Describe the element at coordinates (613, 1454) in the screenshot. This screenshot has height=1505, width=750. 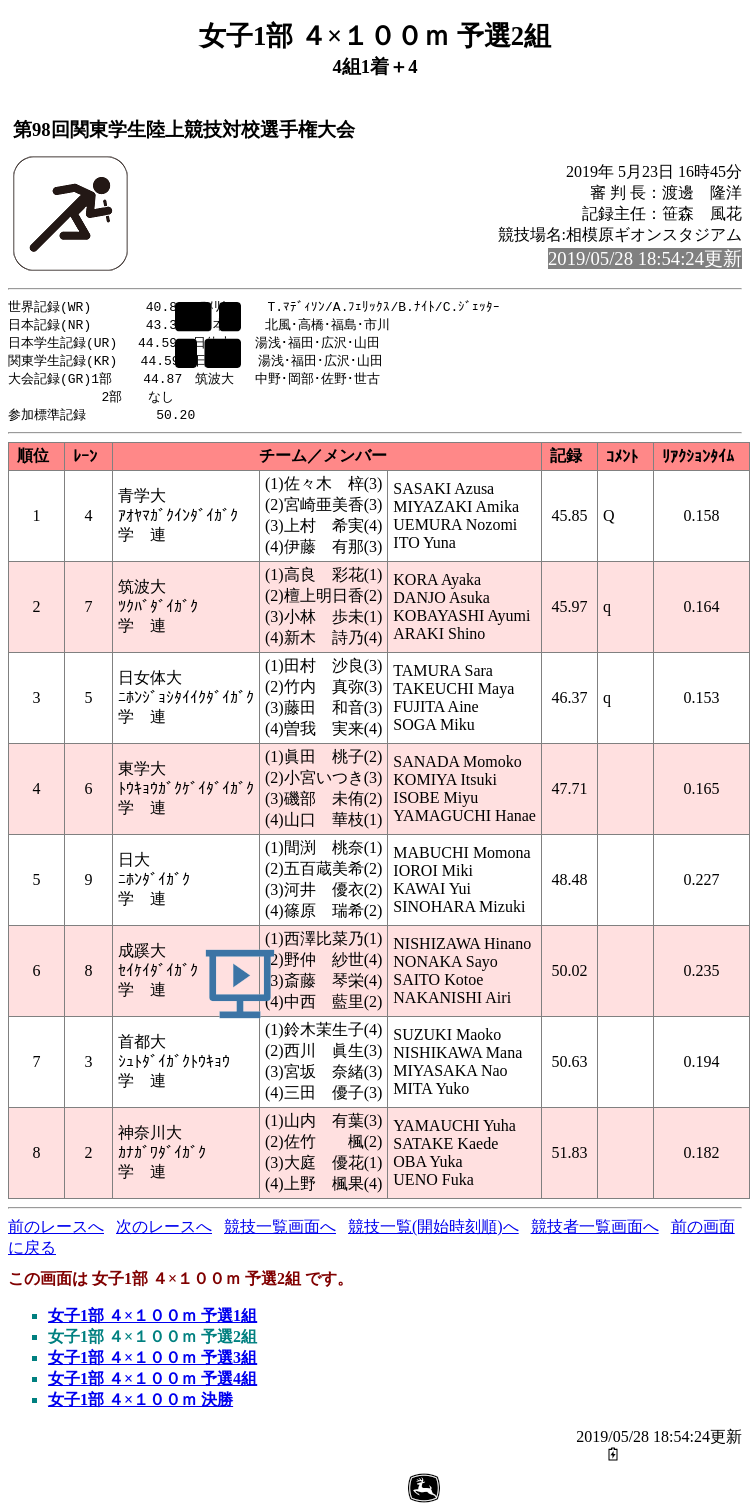
I see `battery charging status indicator` at that location.